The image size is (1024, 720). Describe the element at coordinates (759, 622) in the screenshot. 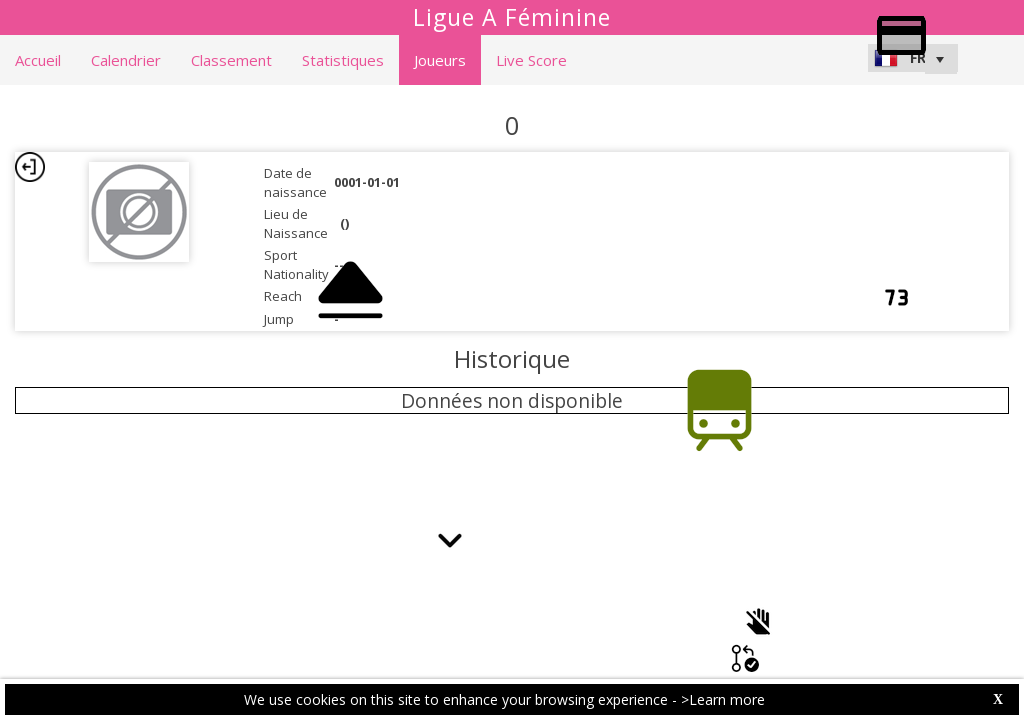

I see `do not touch - touchscreen disabled` at that location.